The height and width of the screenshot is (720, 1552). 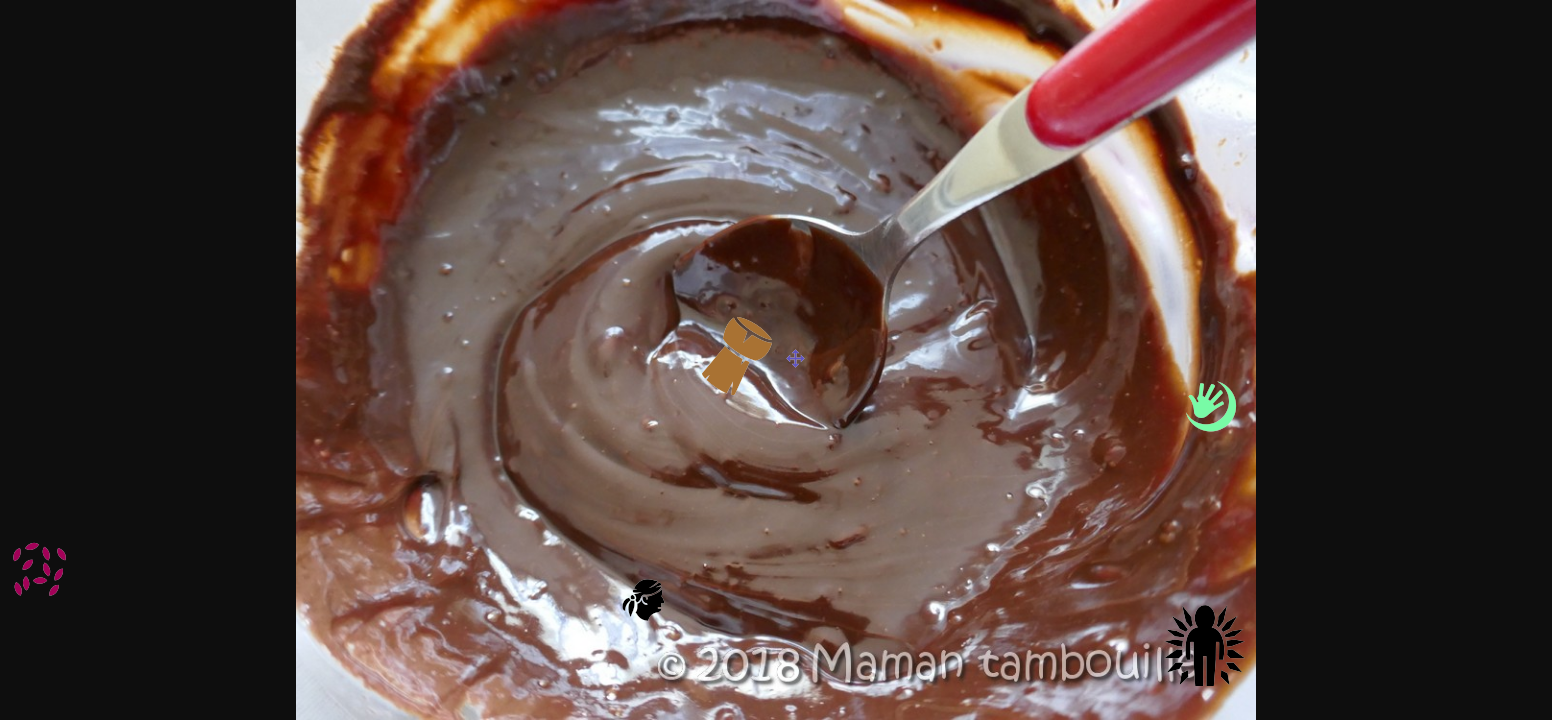 I want to click on activate frost aura ability, so click(x=1204, y=645).